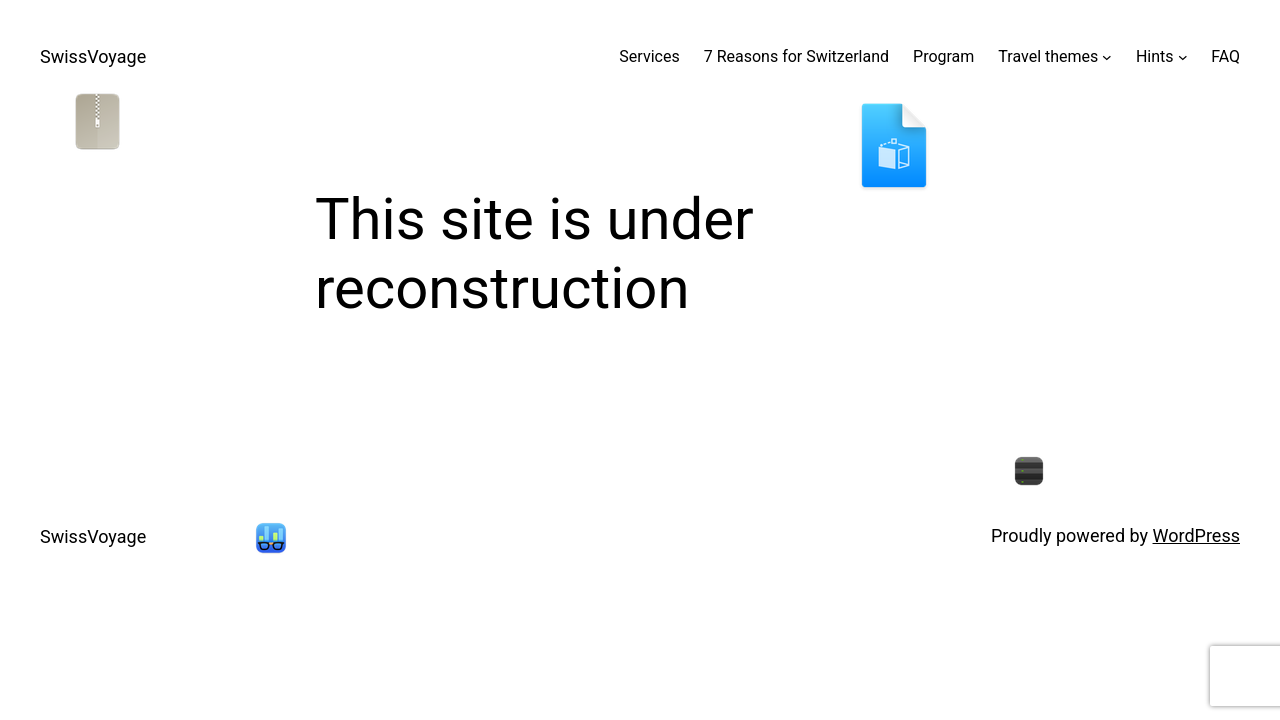 The image size is (1280, 720). What do you see at coordinates (1029, 471) in the screenshot?
I see `access network server settings` at bounding box center [1029, 471].